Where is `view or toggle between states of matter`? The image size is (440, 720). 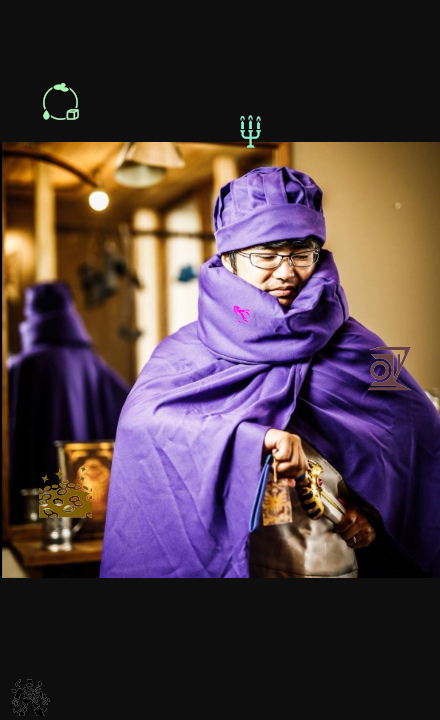
view or toggle between states of matter is located at coordinates (60, 102).